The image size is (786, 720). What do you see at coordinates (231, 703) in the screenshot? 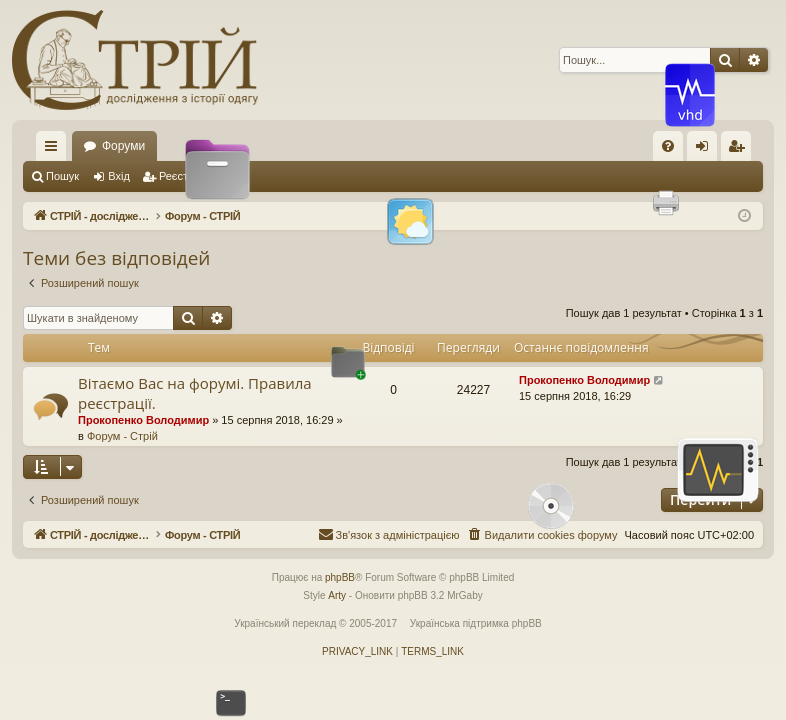
I see `open the terminal application` at bounding box center [231, 703].